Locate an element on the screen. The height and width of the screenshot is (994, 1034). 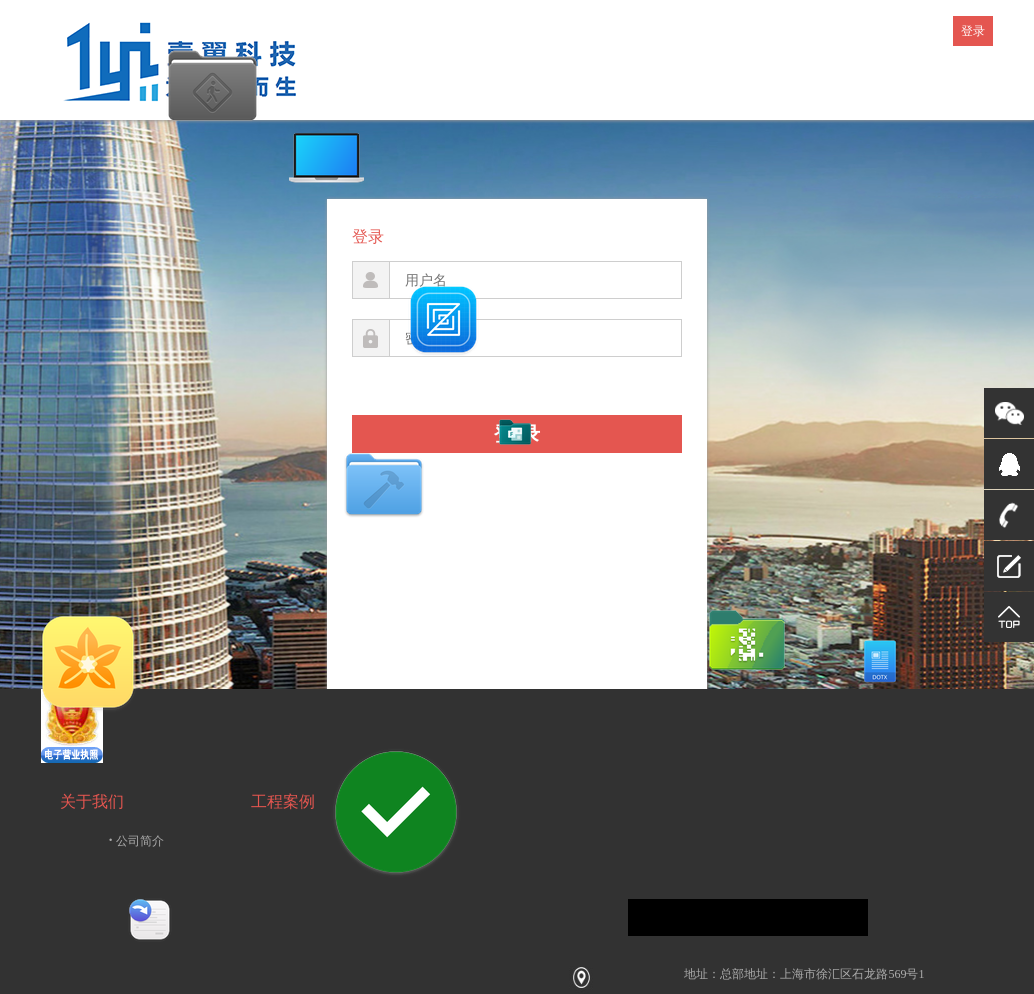
access public or shared folder is located at coordinates (212, 85).